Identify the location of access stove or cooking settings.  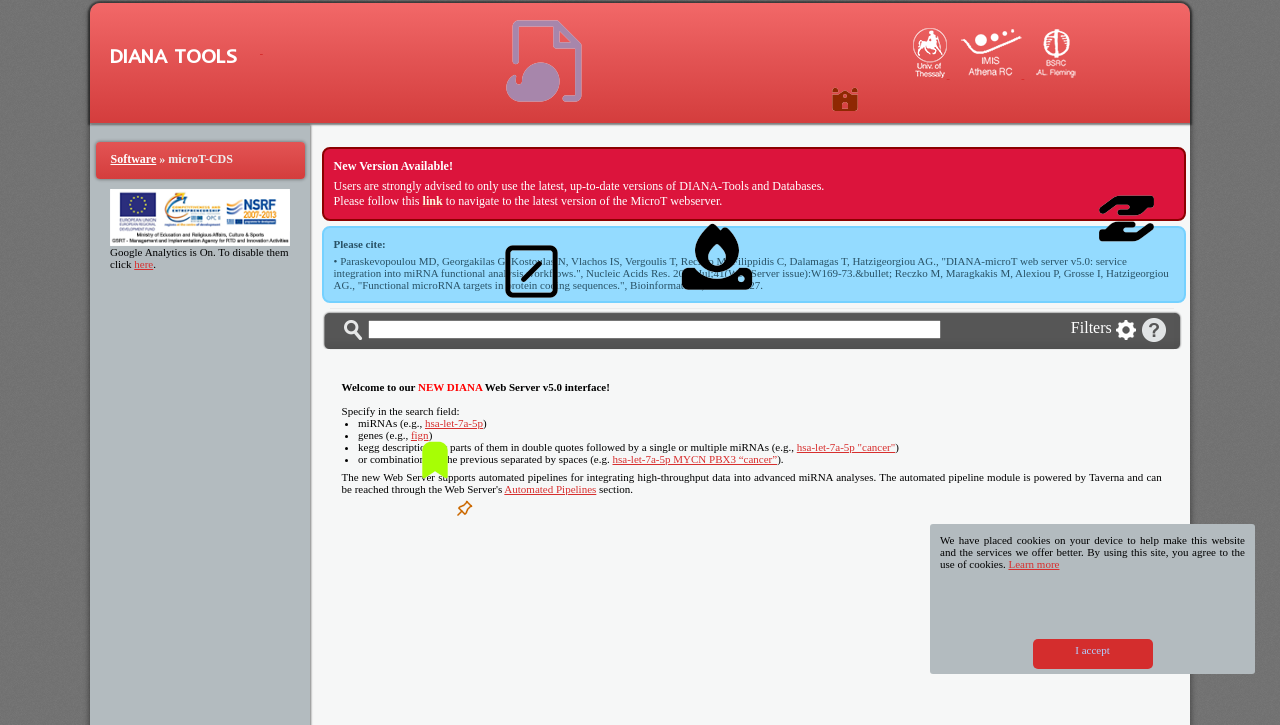
(717, 259).